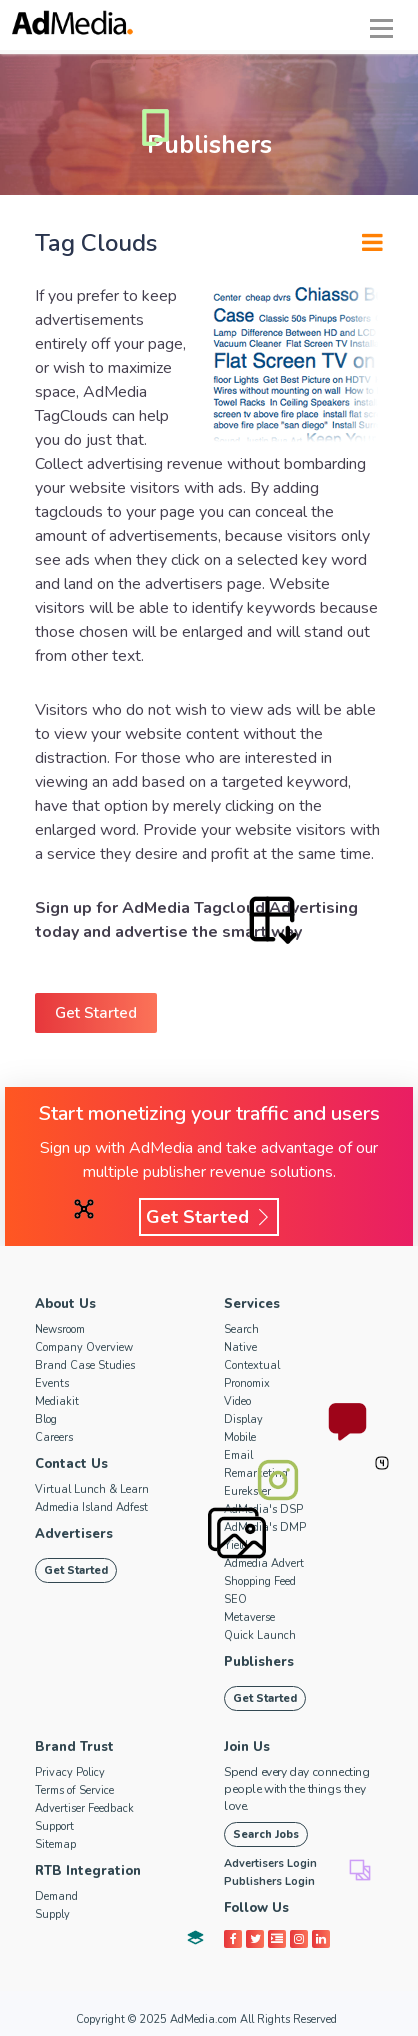  What do you see at coordinates (347, 1419) in the screenshot?
I see `open chat or messaging` at bounding box center [347, 1419].